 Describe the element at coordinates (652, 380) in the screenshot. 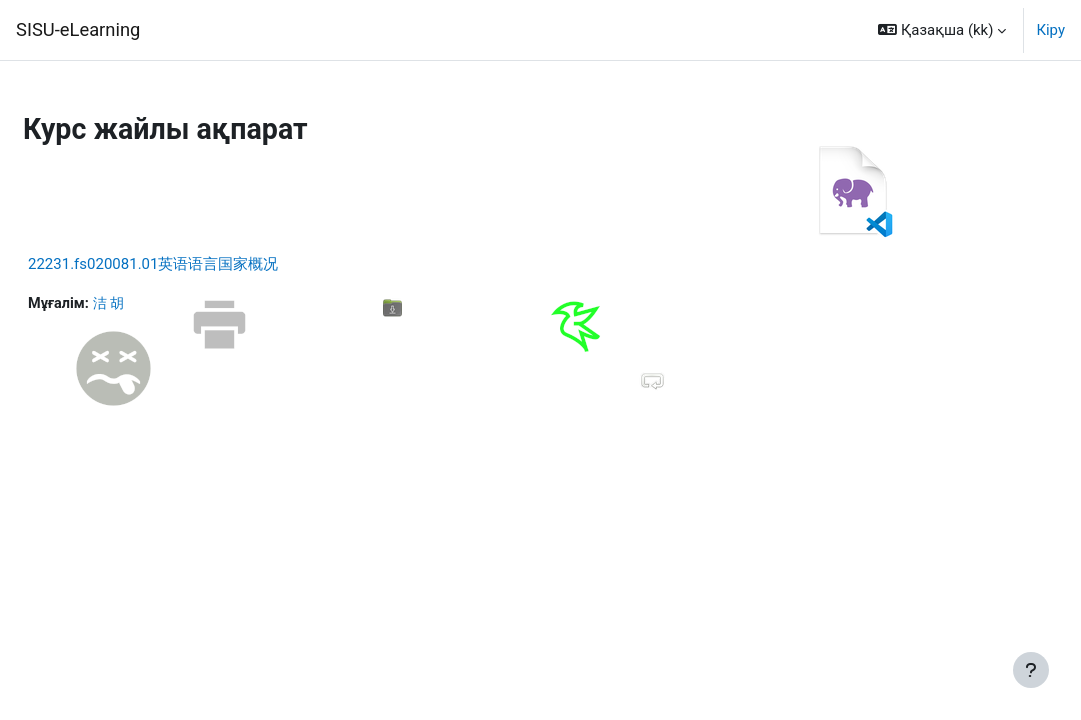

I see `enable repeat mode for current playlist` at that location.